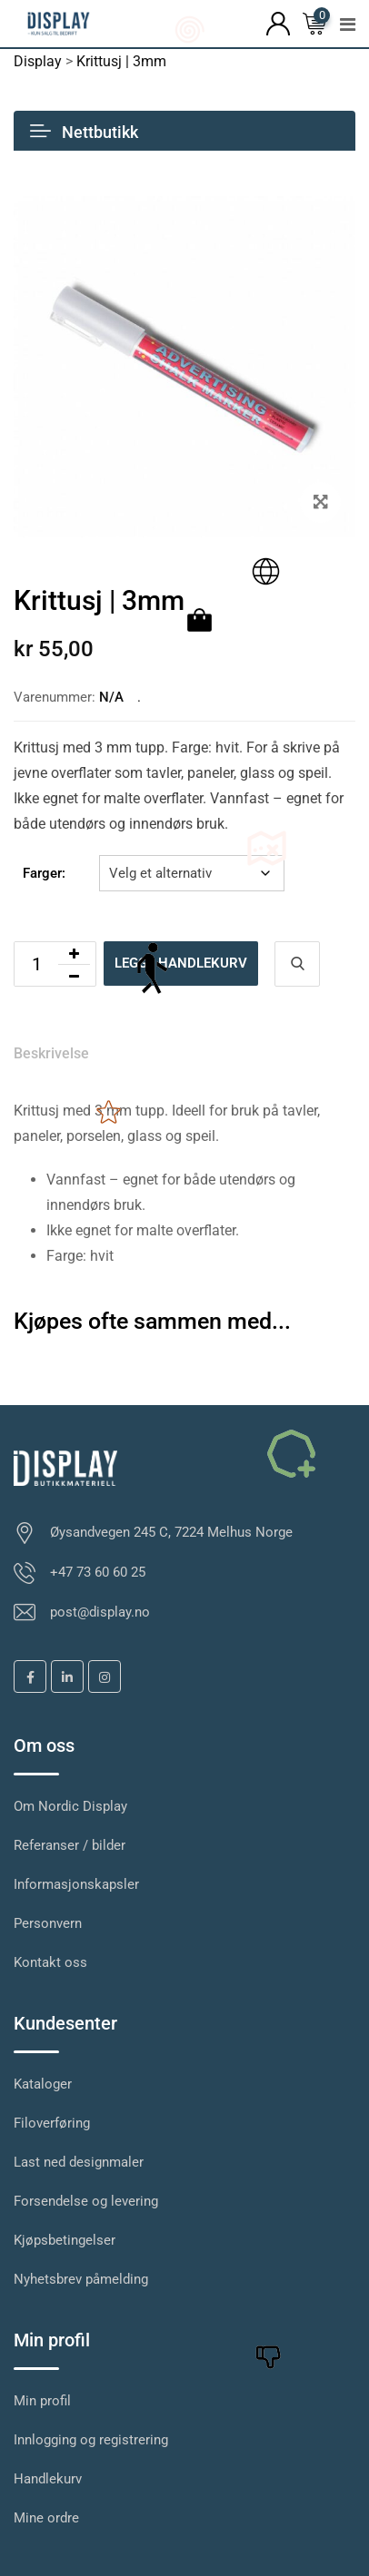 The image size is (369, 2576). Describe the element at coordinates (199, 621) in the screenshot. I see `view your shopping bag` at that location.